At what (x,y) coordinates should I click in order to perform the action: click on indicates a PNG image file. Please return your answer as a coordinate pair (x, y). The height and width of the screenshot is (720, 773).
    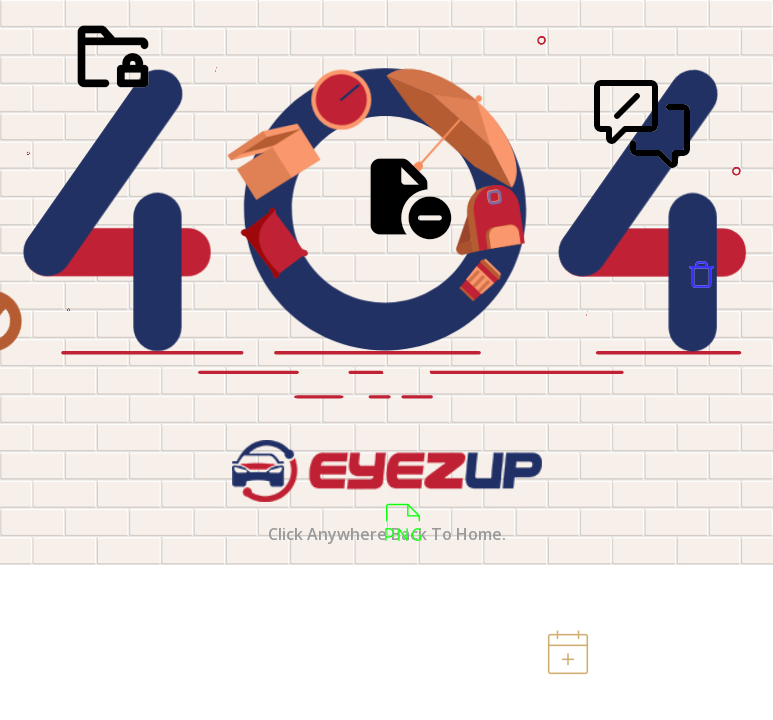
    Looking at the image, I should click on (403, 524).